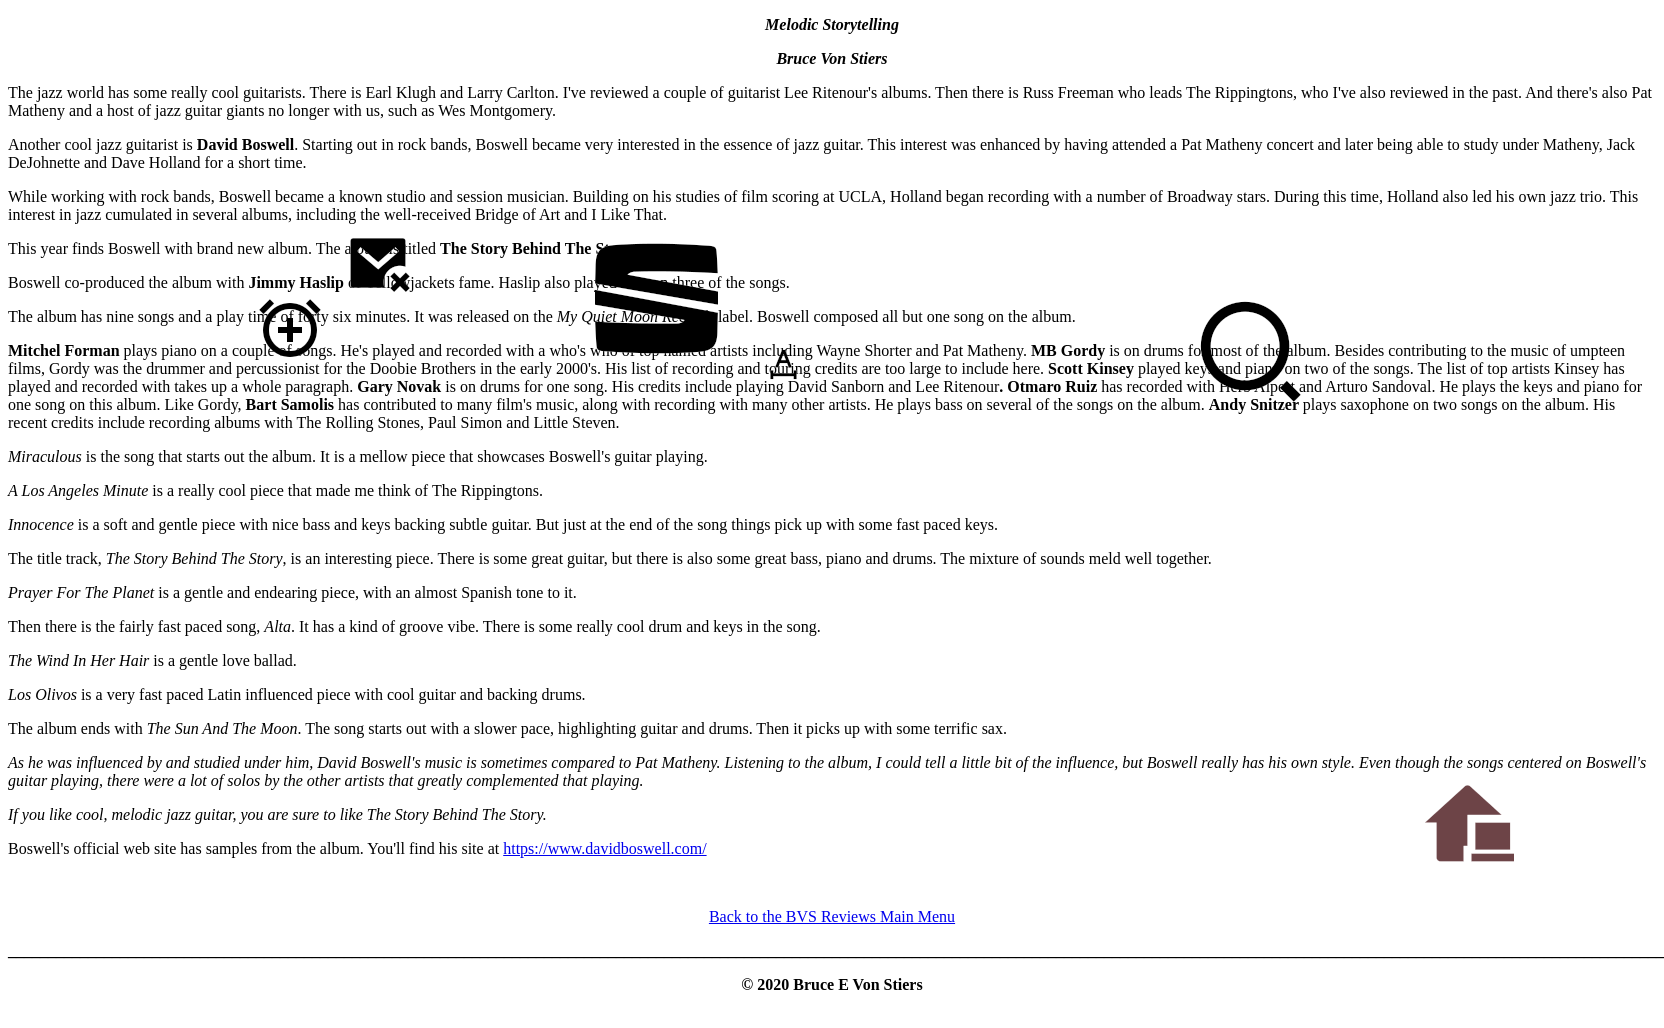 This screenshot has width=1664, height=1028. Describe the element at coordinates (783, 364) in the screenshot. I see `adjust letter spacing in text` at that location.